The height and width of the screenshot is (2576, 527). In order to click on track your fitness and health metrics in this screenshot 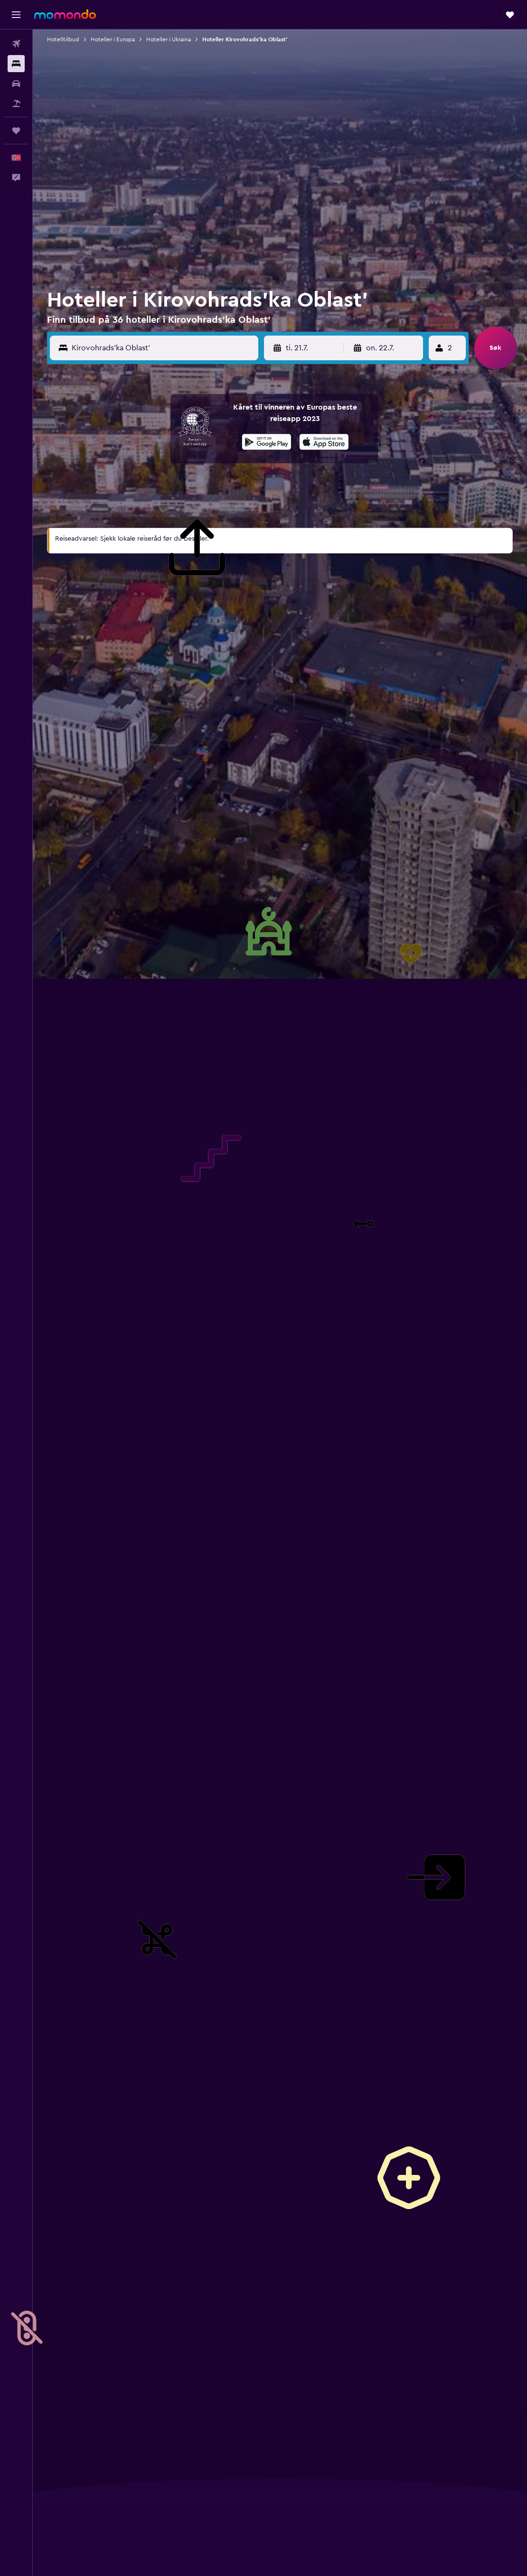, I will do `click(411, 954)`.